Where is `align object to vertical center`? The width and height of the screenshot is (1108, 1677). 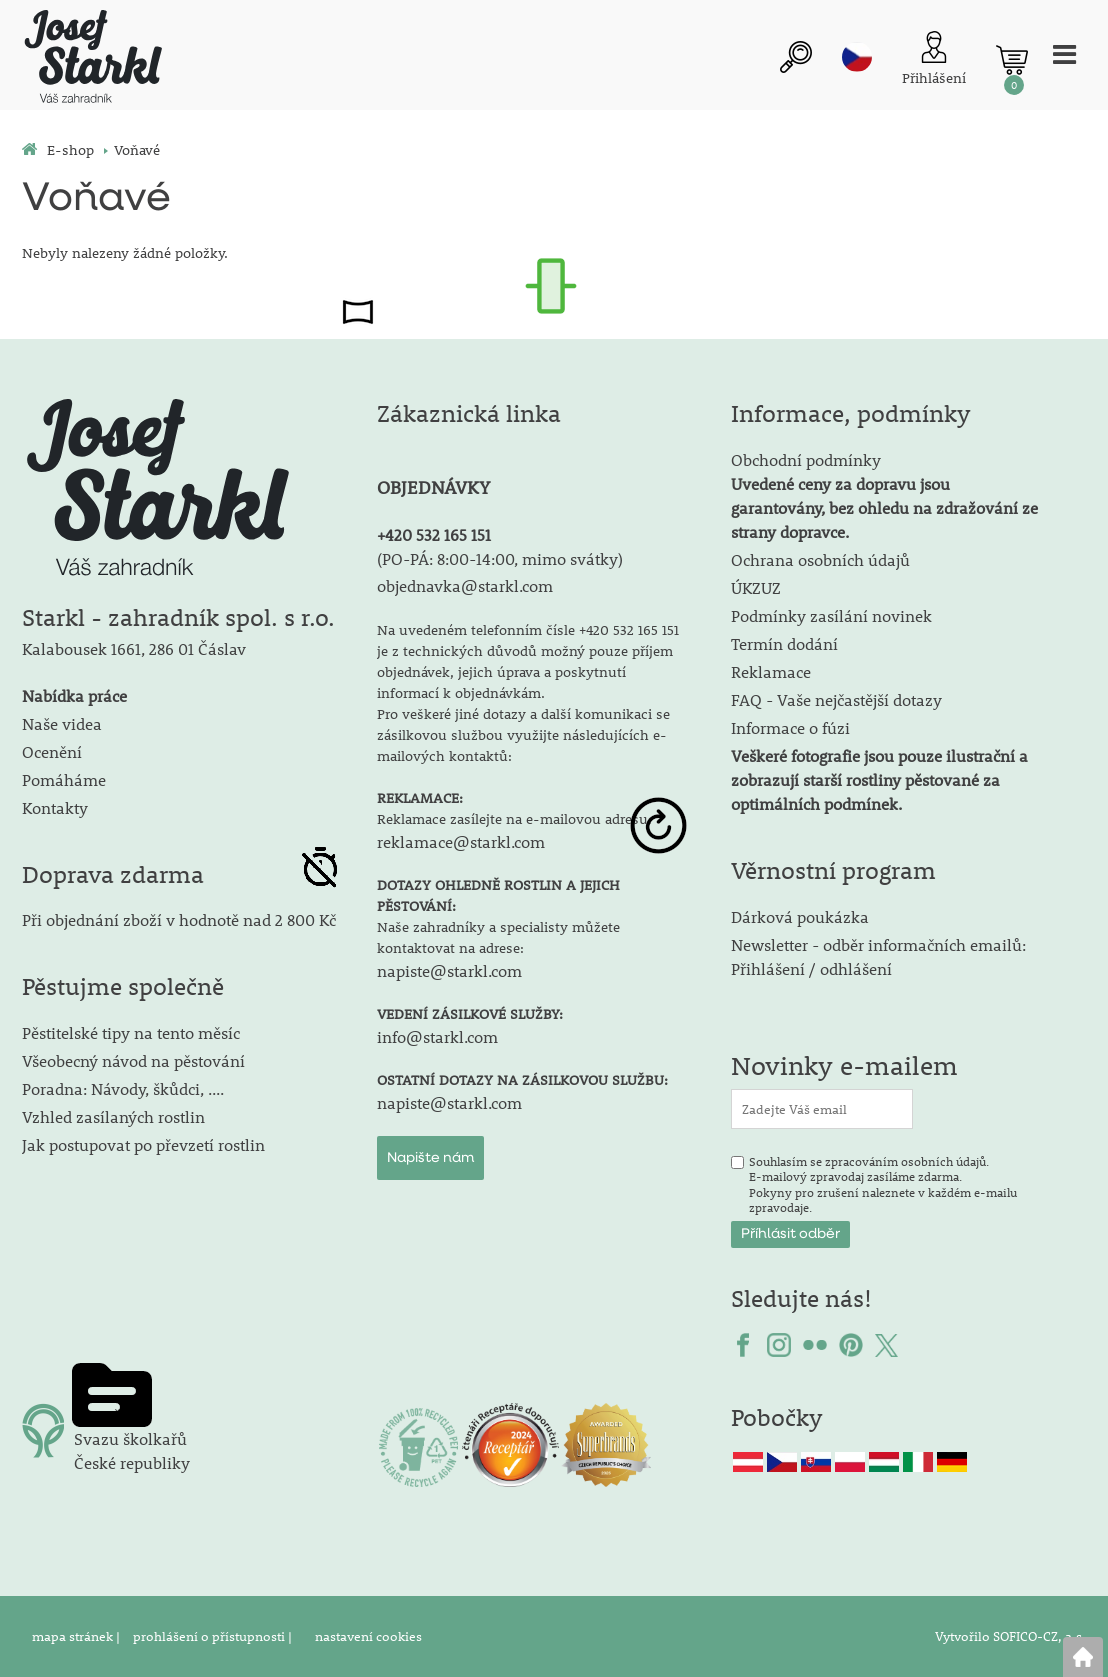
align object to vertical center is located at coordinates (551, 286).